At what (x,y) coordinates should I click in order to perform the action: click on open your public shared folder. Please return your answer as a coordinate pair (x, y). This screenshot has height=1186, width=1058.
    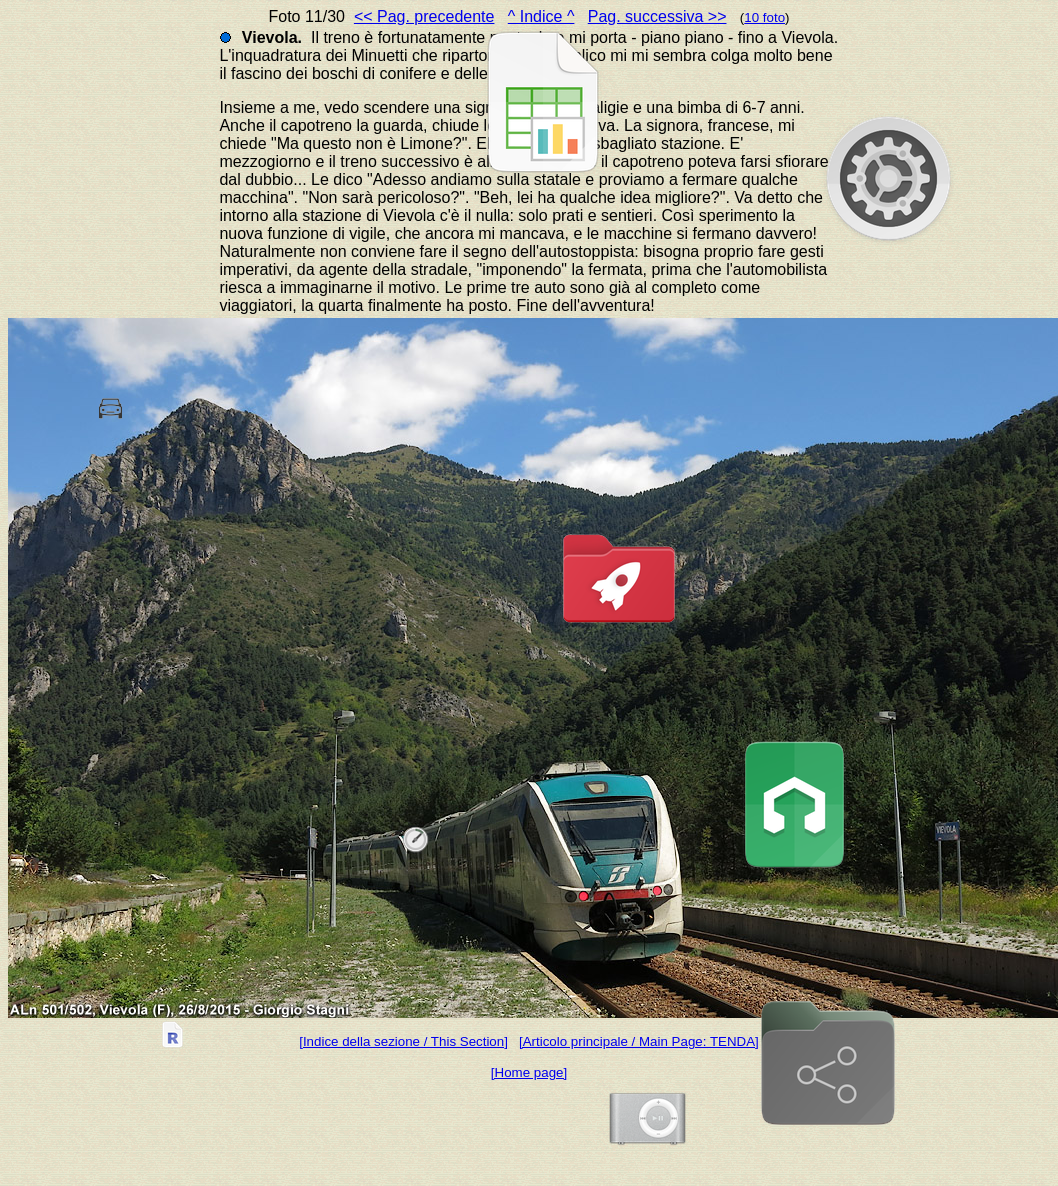
    Looking at the image, I should click on (828, 1063).